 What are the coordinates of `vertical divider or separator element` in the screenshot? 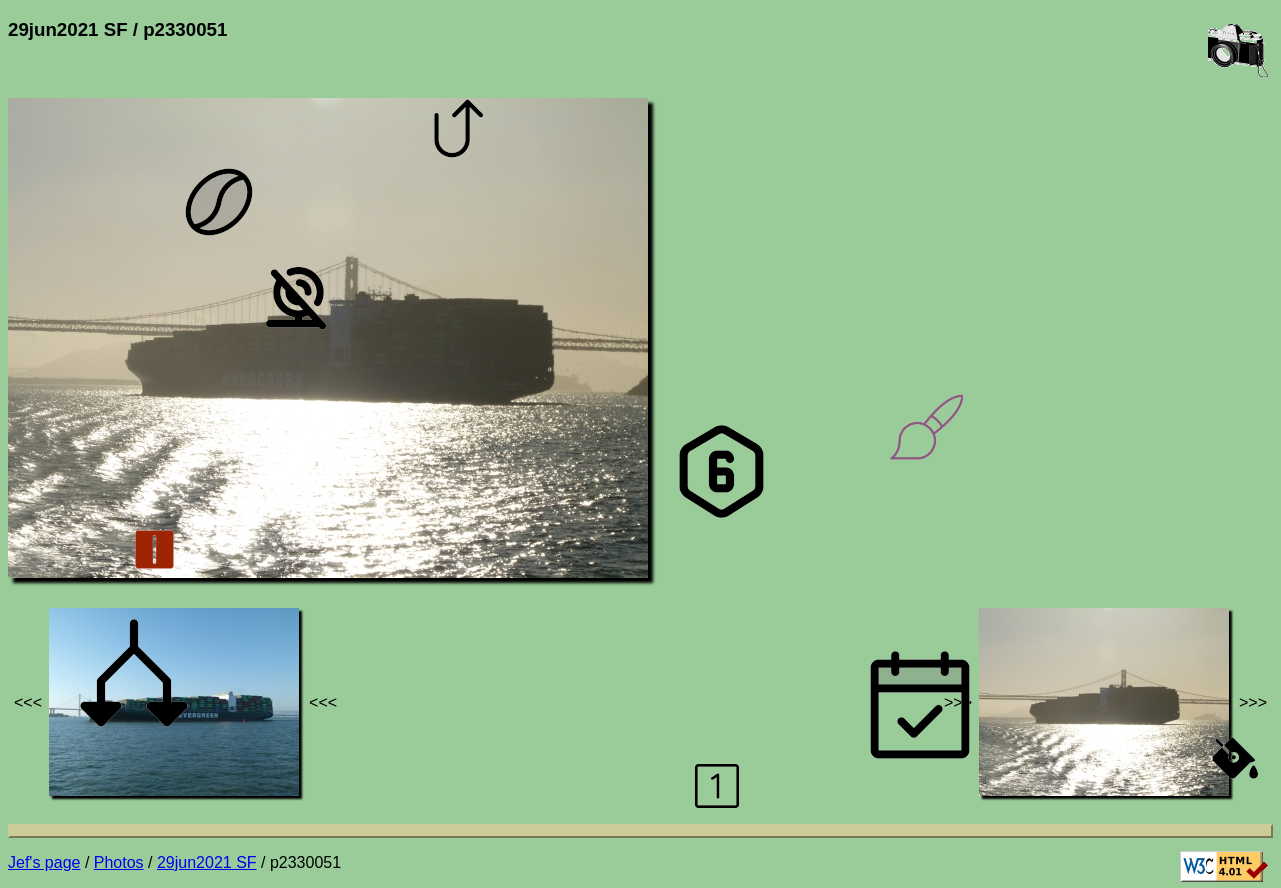 It's located at (154, 549).